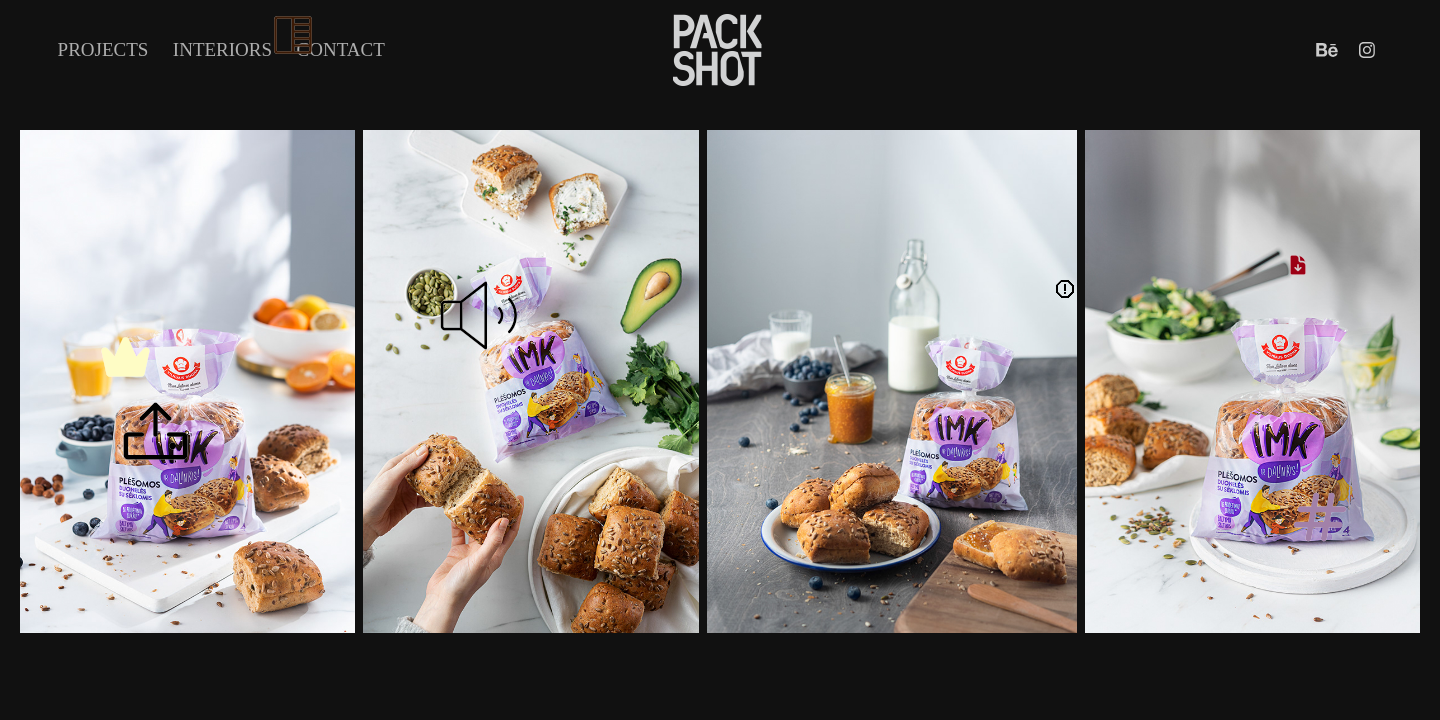 The width and height of the screenshot is (1440, 720). I want to click on increase or adjust volume level, so click(477, 315).